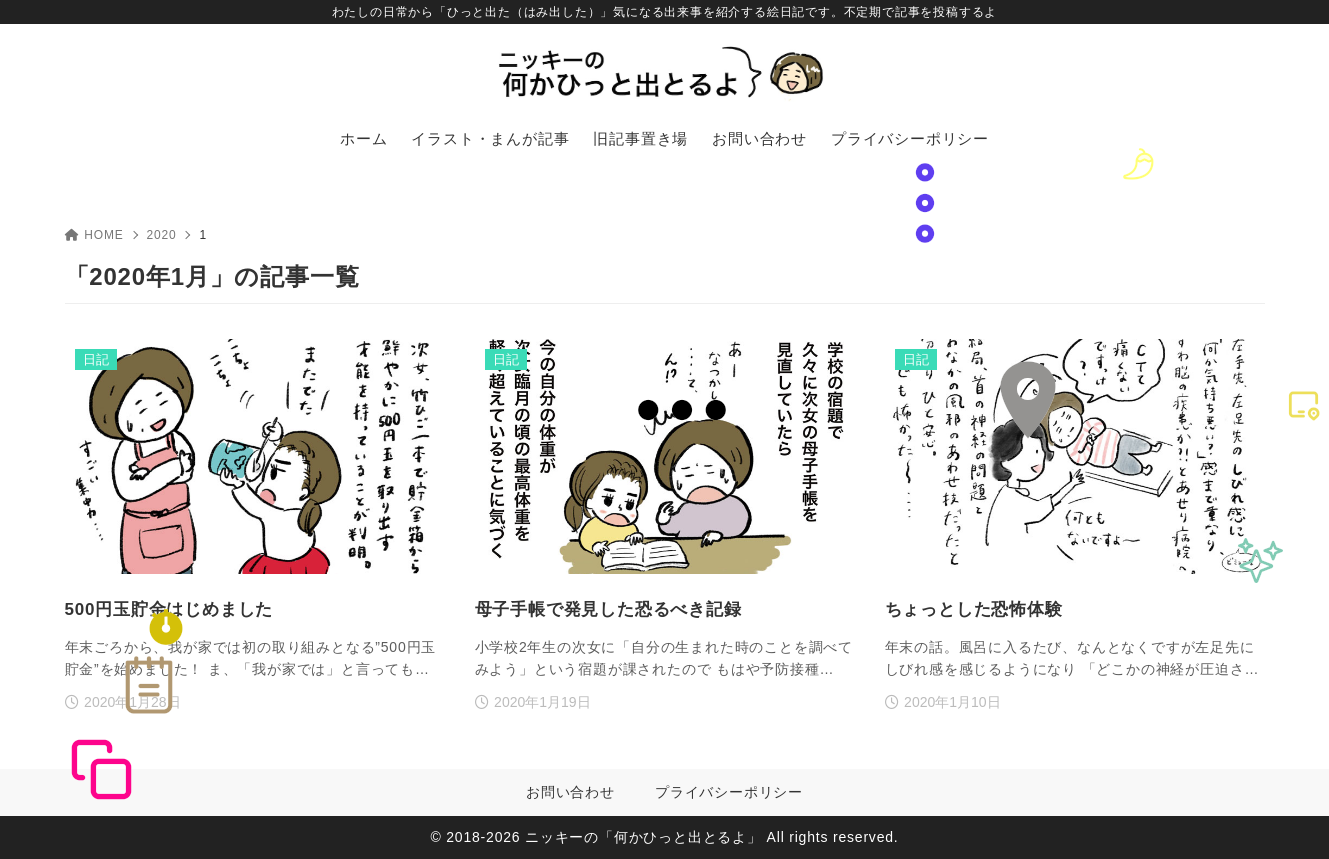 This screenshot has height=859, width=1329. I want to click on indicates spicy food or heat level, so click(1140, 165).